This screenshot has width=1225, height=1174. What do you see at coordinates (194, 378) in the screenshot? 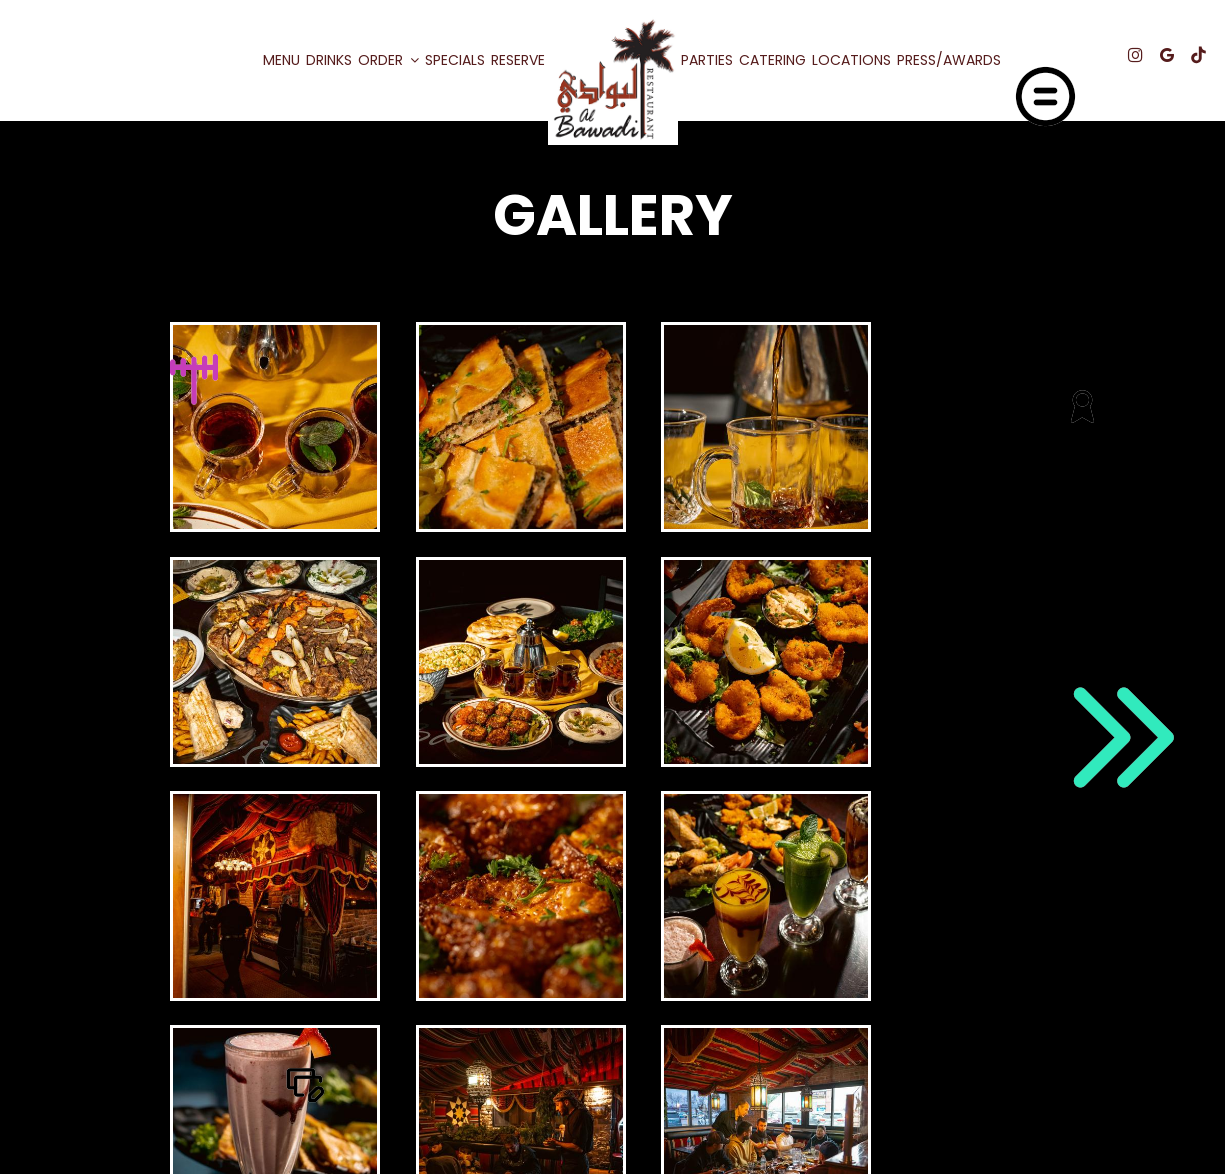
I see `indicates signal or network connectivity status` at bounding box center [194, 378].